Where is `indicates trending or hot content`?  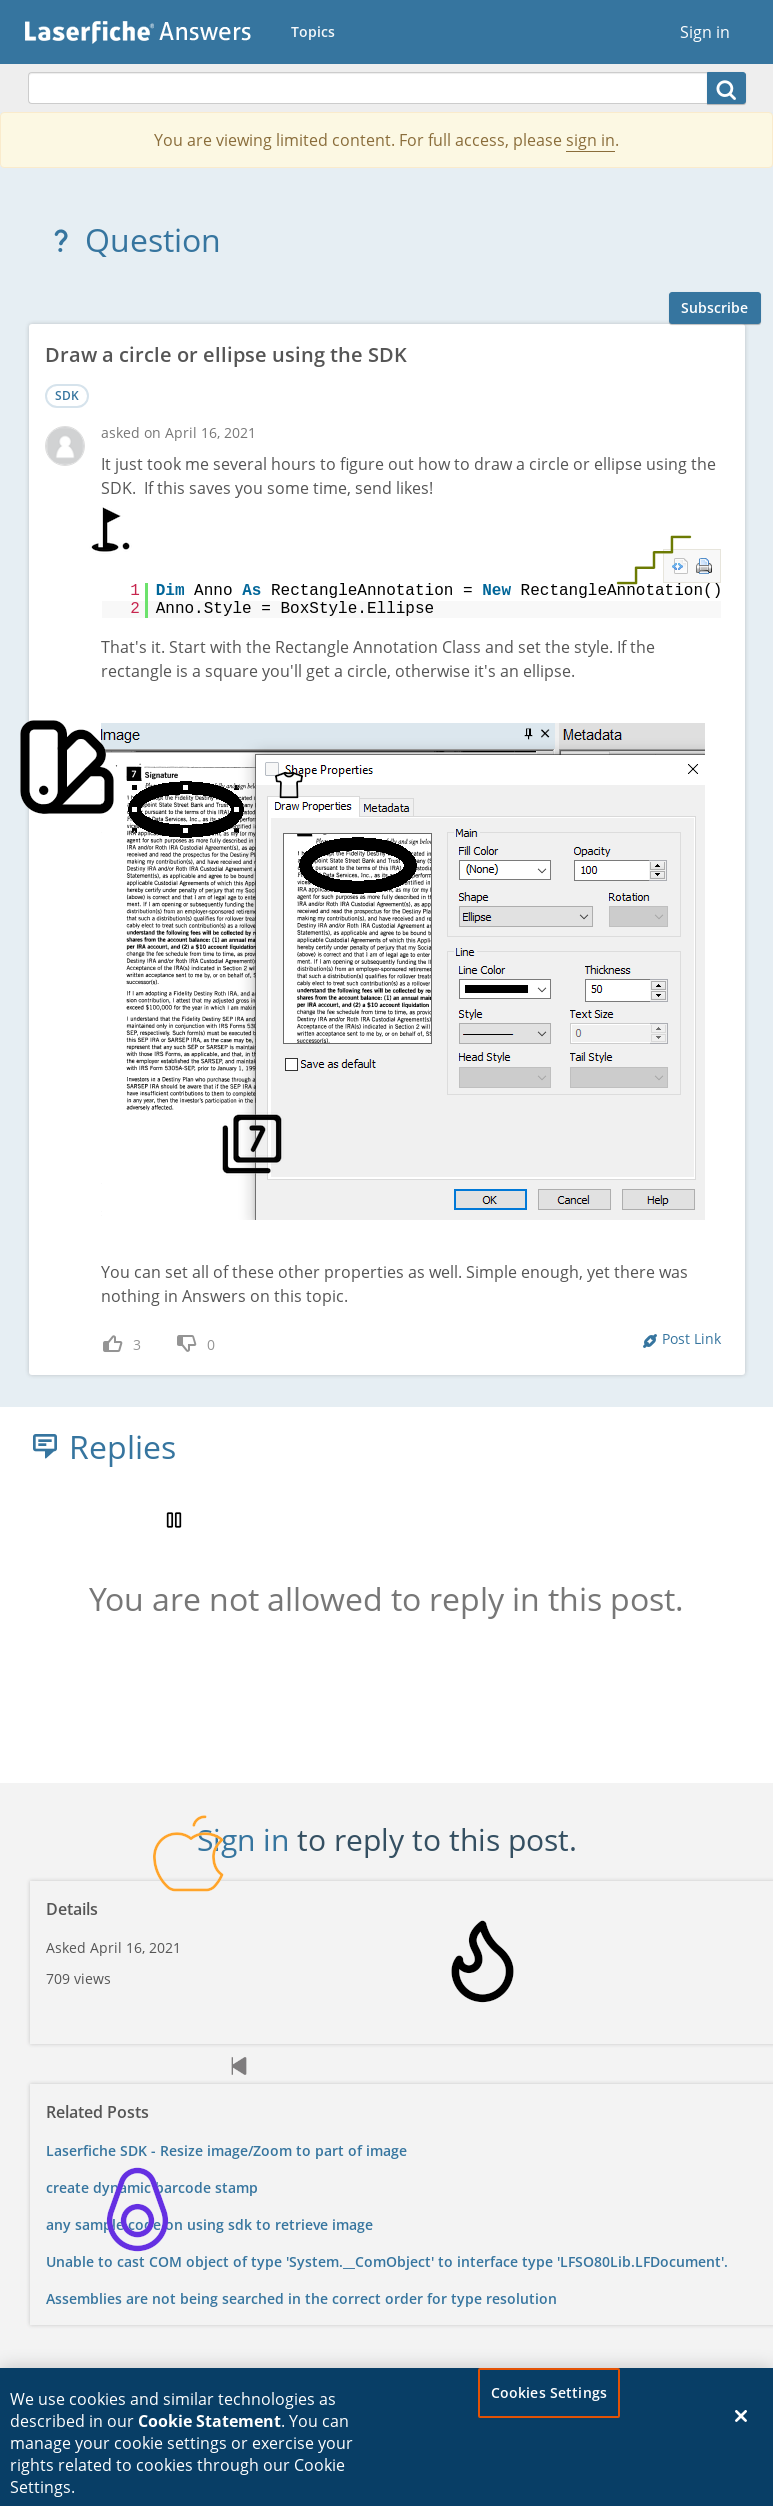
indicates trending or hot content is located at coordinates (482, 1959).